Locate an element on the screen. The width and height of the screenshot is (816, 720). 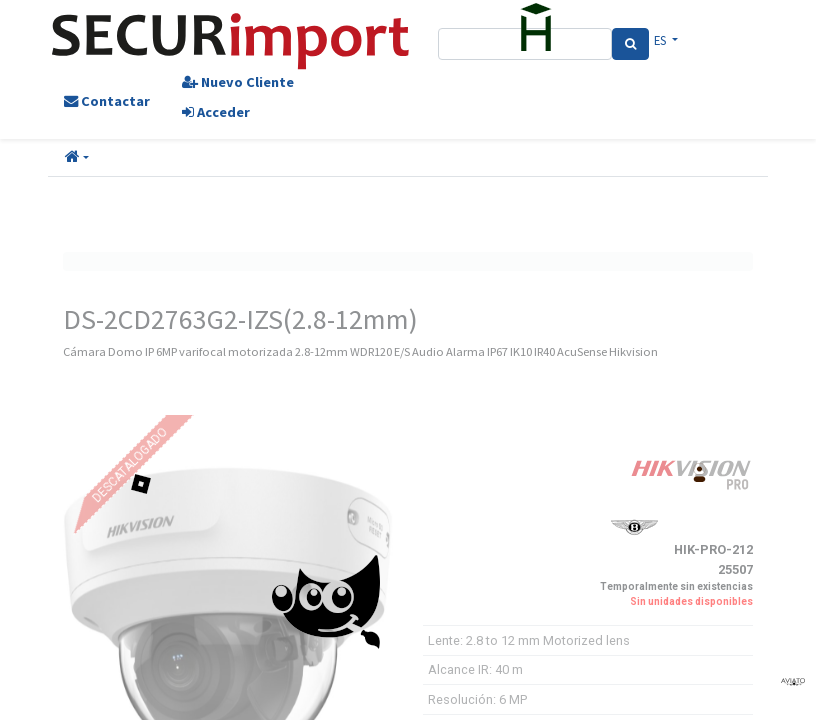
daisyUI component library logo is located at coordinates (699, 472).